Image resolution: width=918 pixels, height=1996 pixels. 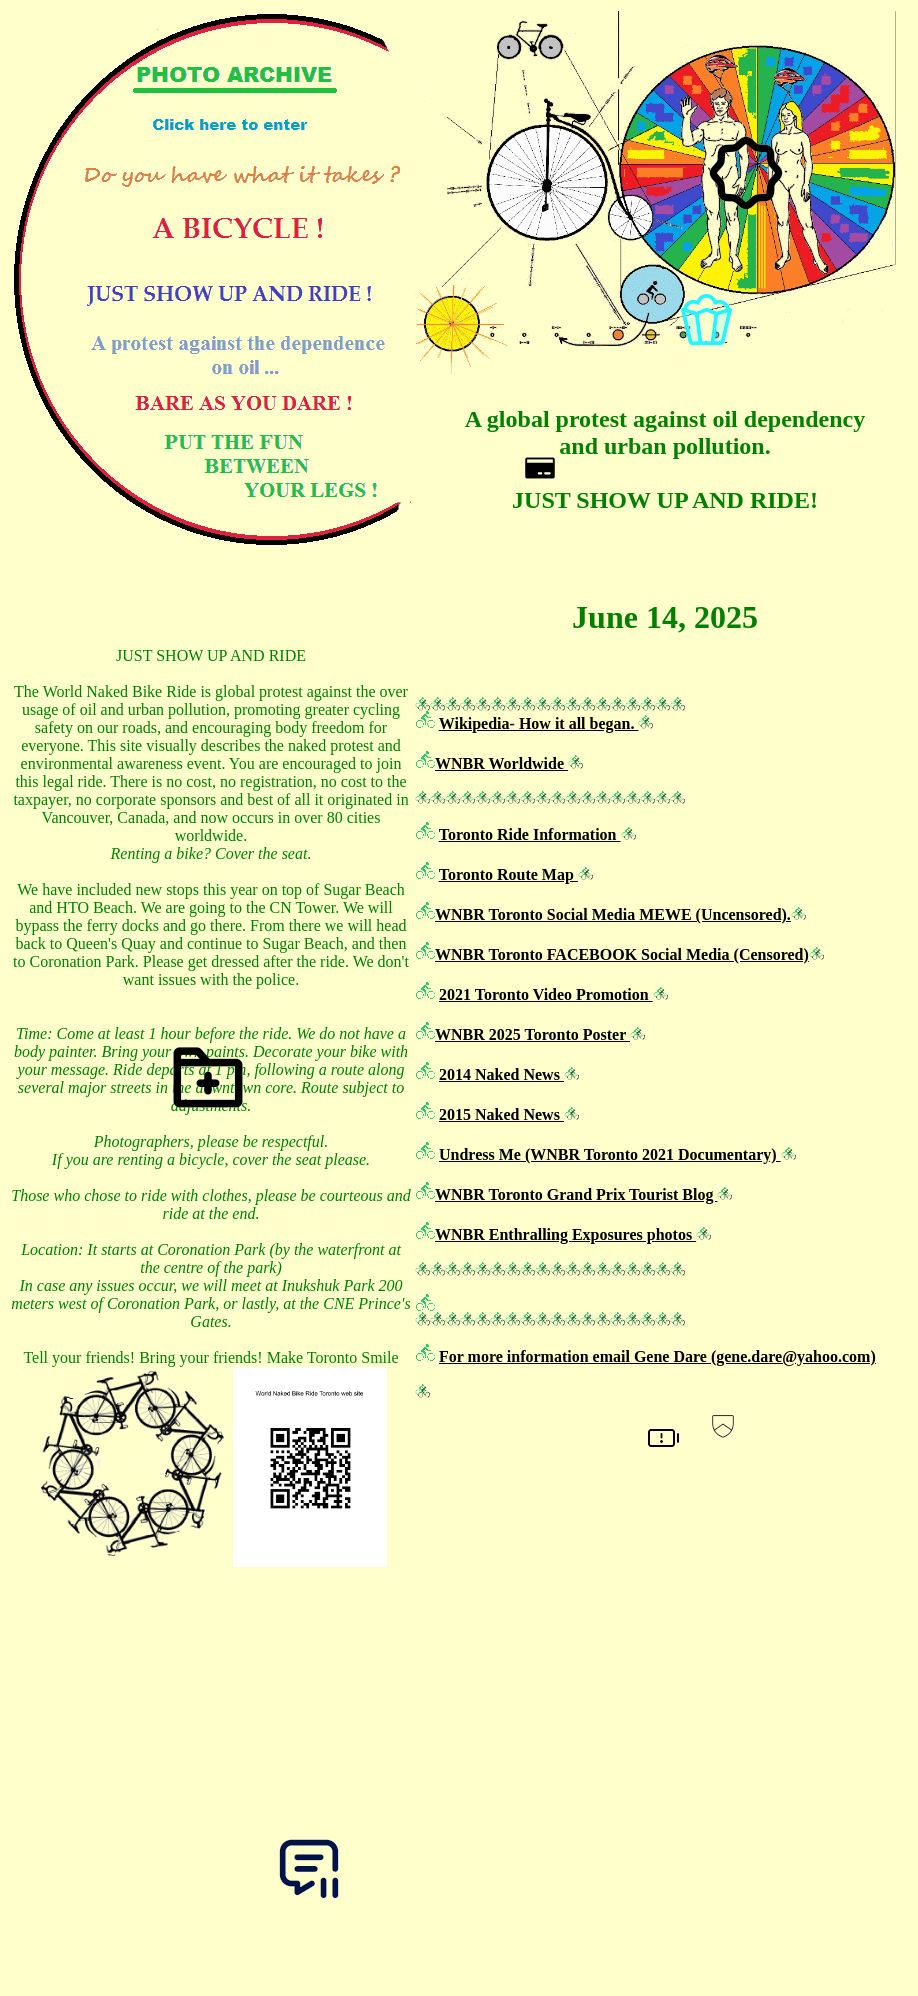 I want to click on pause message notifications, so click(x=309, y=1866).